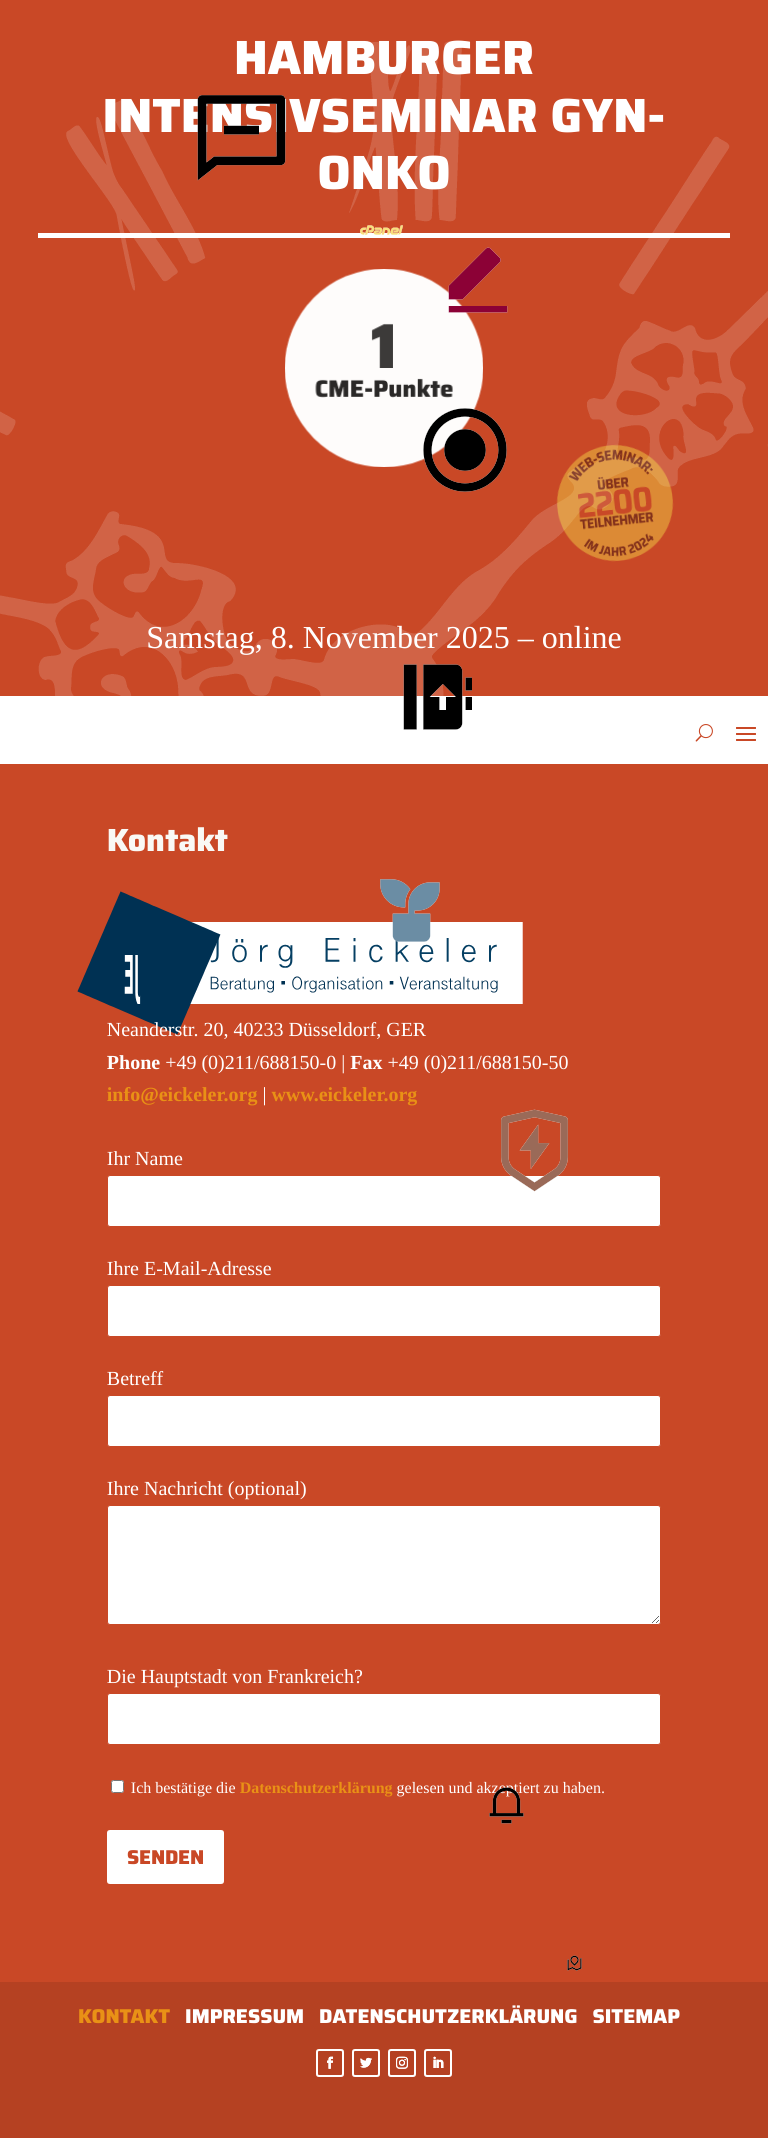 The height and width of the screenshot is (2138, 768). What do you see at coordinates (411, 910) in the screenshot?
I see `access plant care or gardening features` at bounding box center [411, 910].